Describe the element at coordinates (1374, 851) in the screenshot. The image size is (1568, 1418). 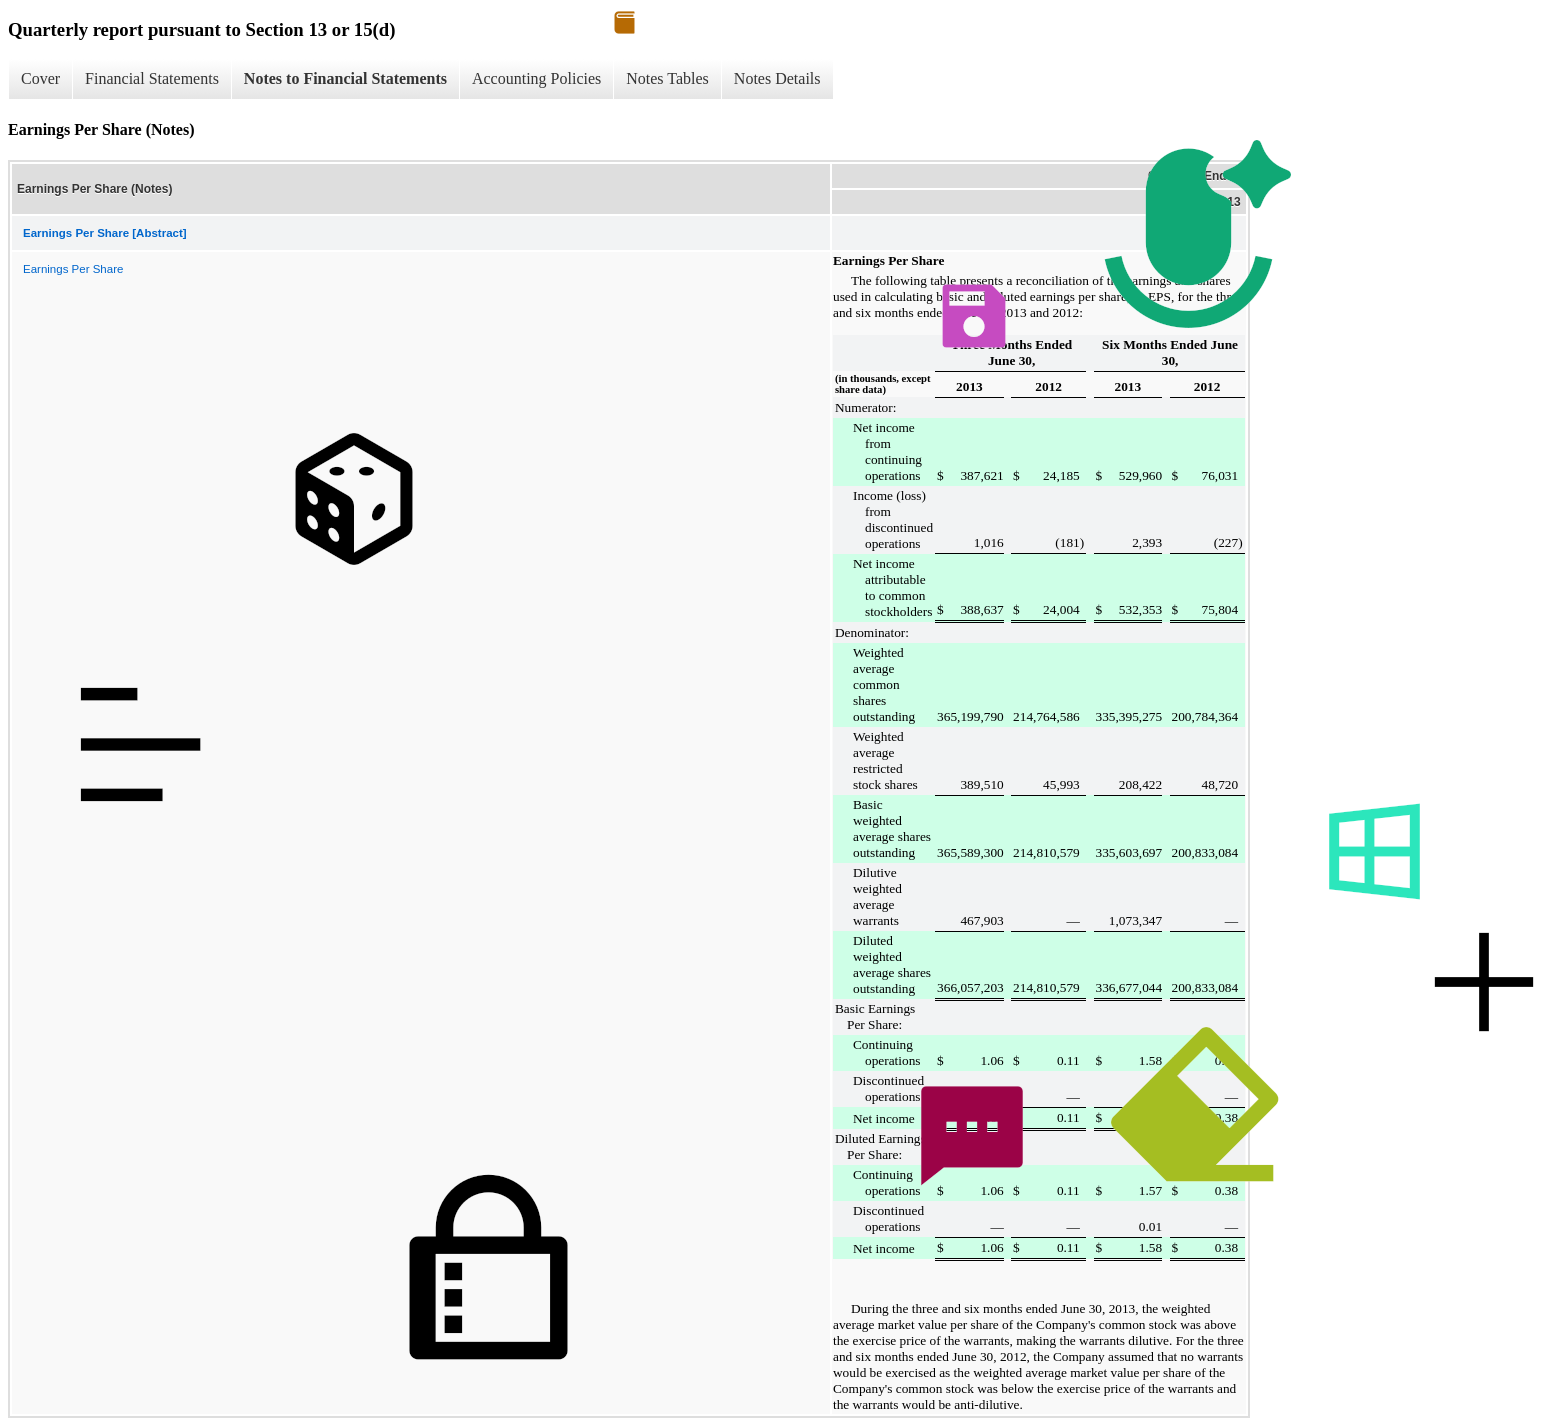
I see `open windows settings or system options` at that location.